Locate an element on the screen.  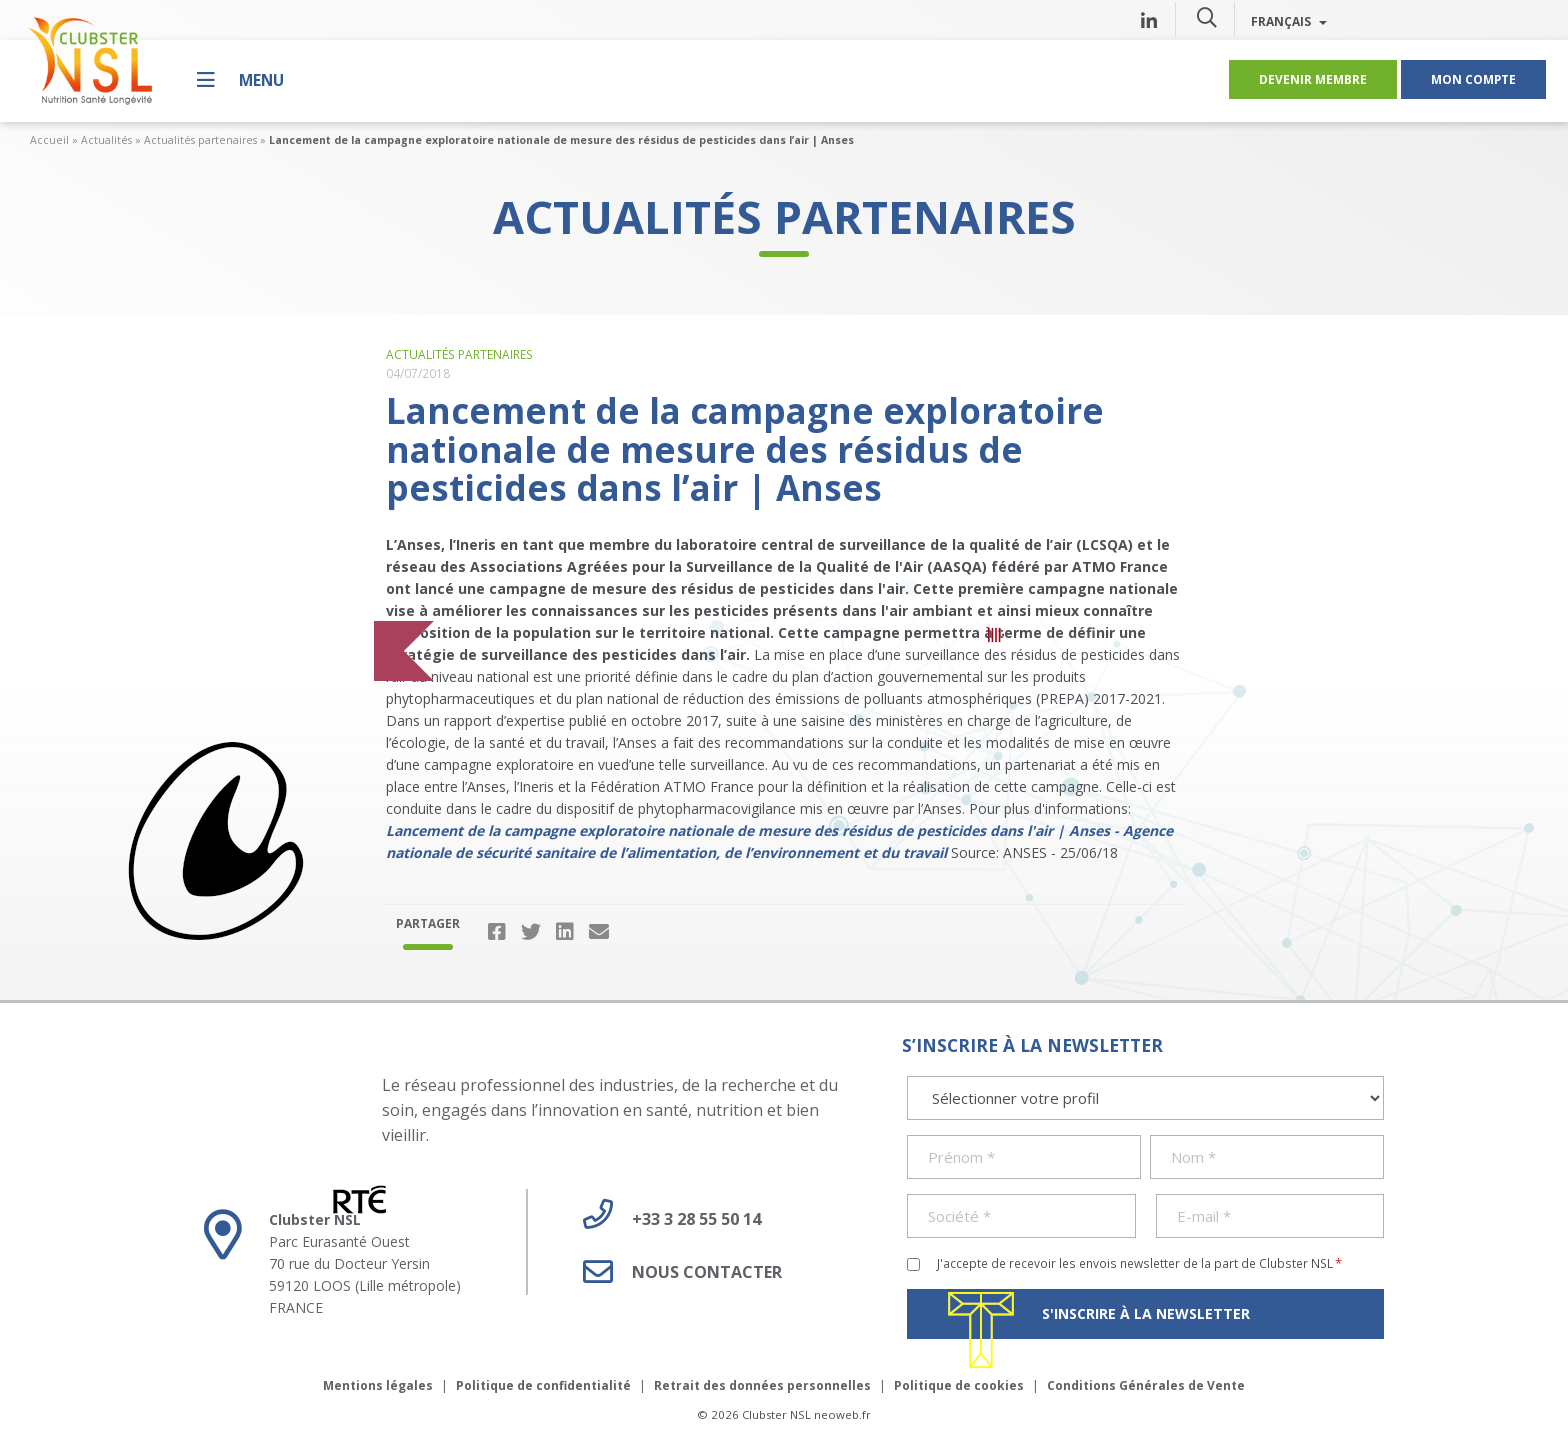
kotlin programming language logo is located at coordinates (404, 651).